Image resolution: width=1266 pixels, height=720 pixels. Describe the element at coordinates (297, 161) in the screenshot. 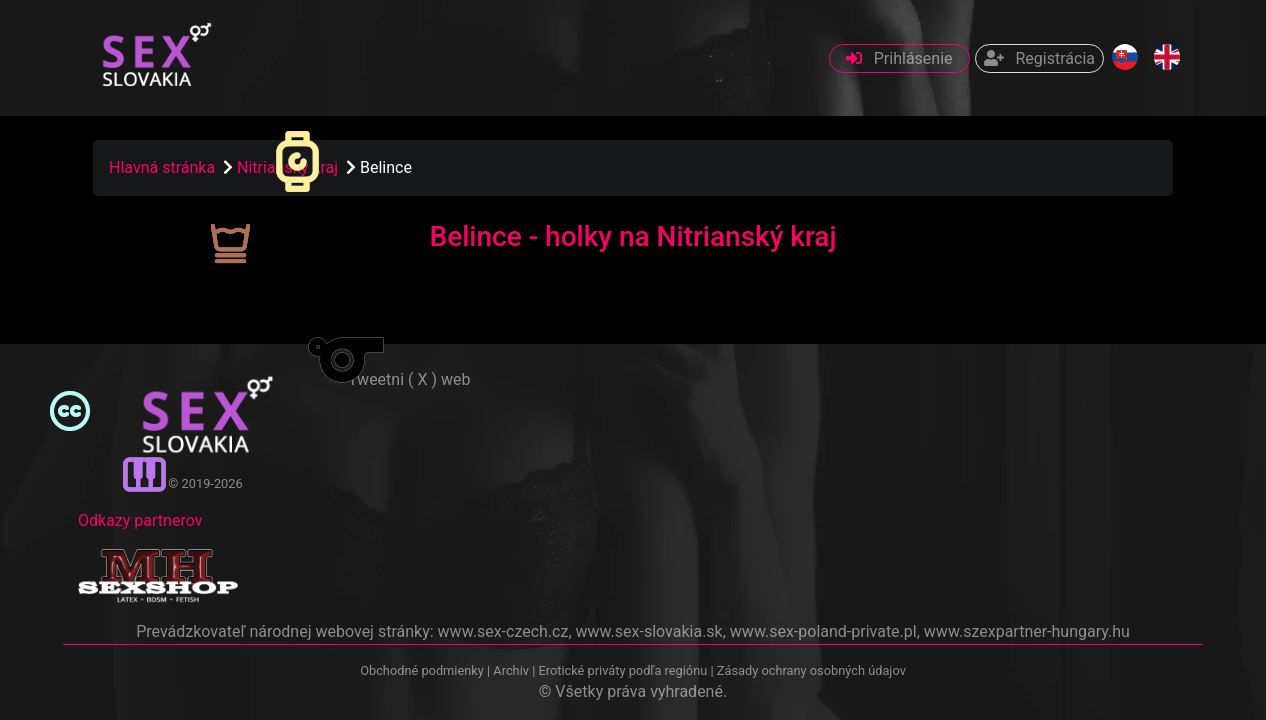

I see `view smartwatch activity statistics` at that location.